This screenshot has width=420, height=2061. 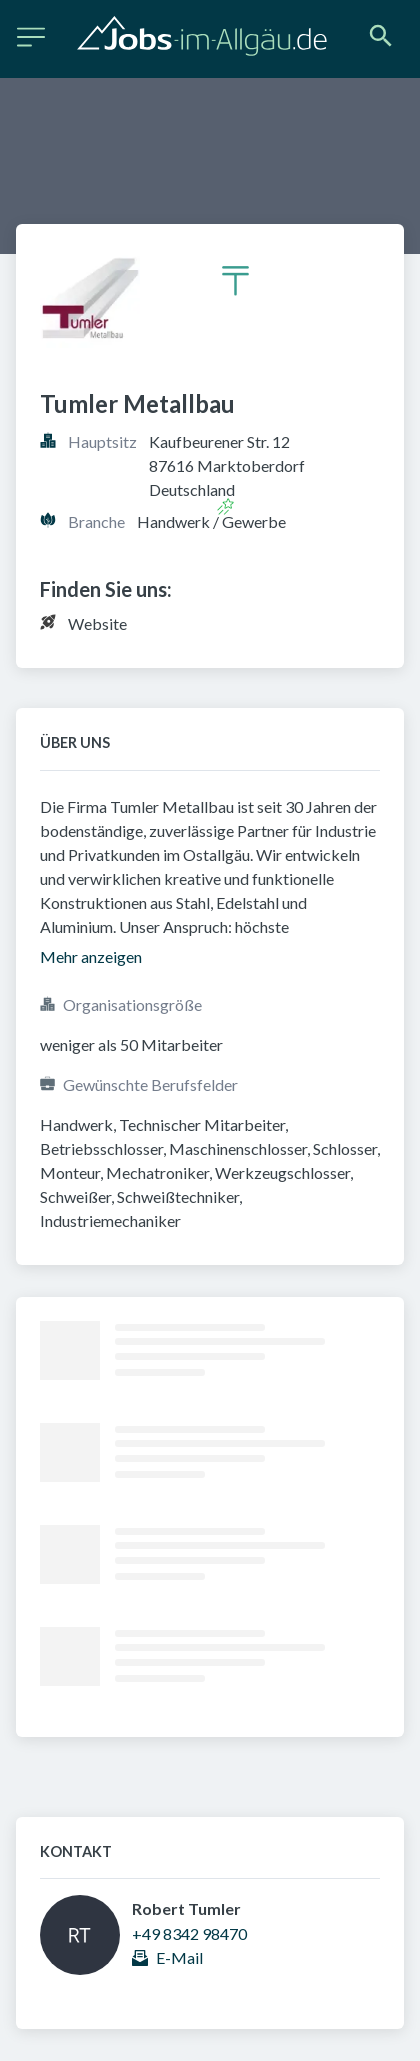 What do you see at coordinates (225, 506) in the screenshot?
I see `add to favorites or wishlist` at bounding box center [225, 506].